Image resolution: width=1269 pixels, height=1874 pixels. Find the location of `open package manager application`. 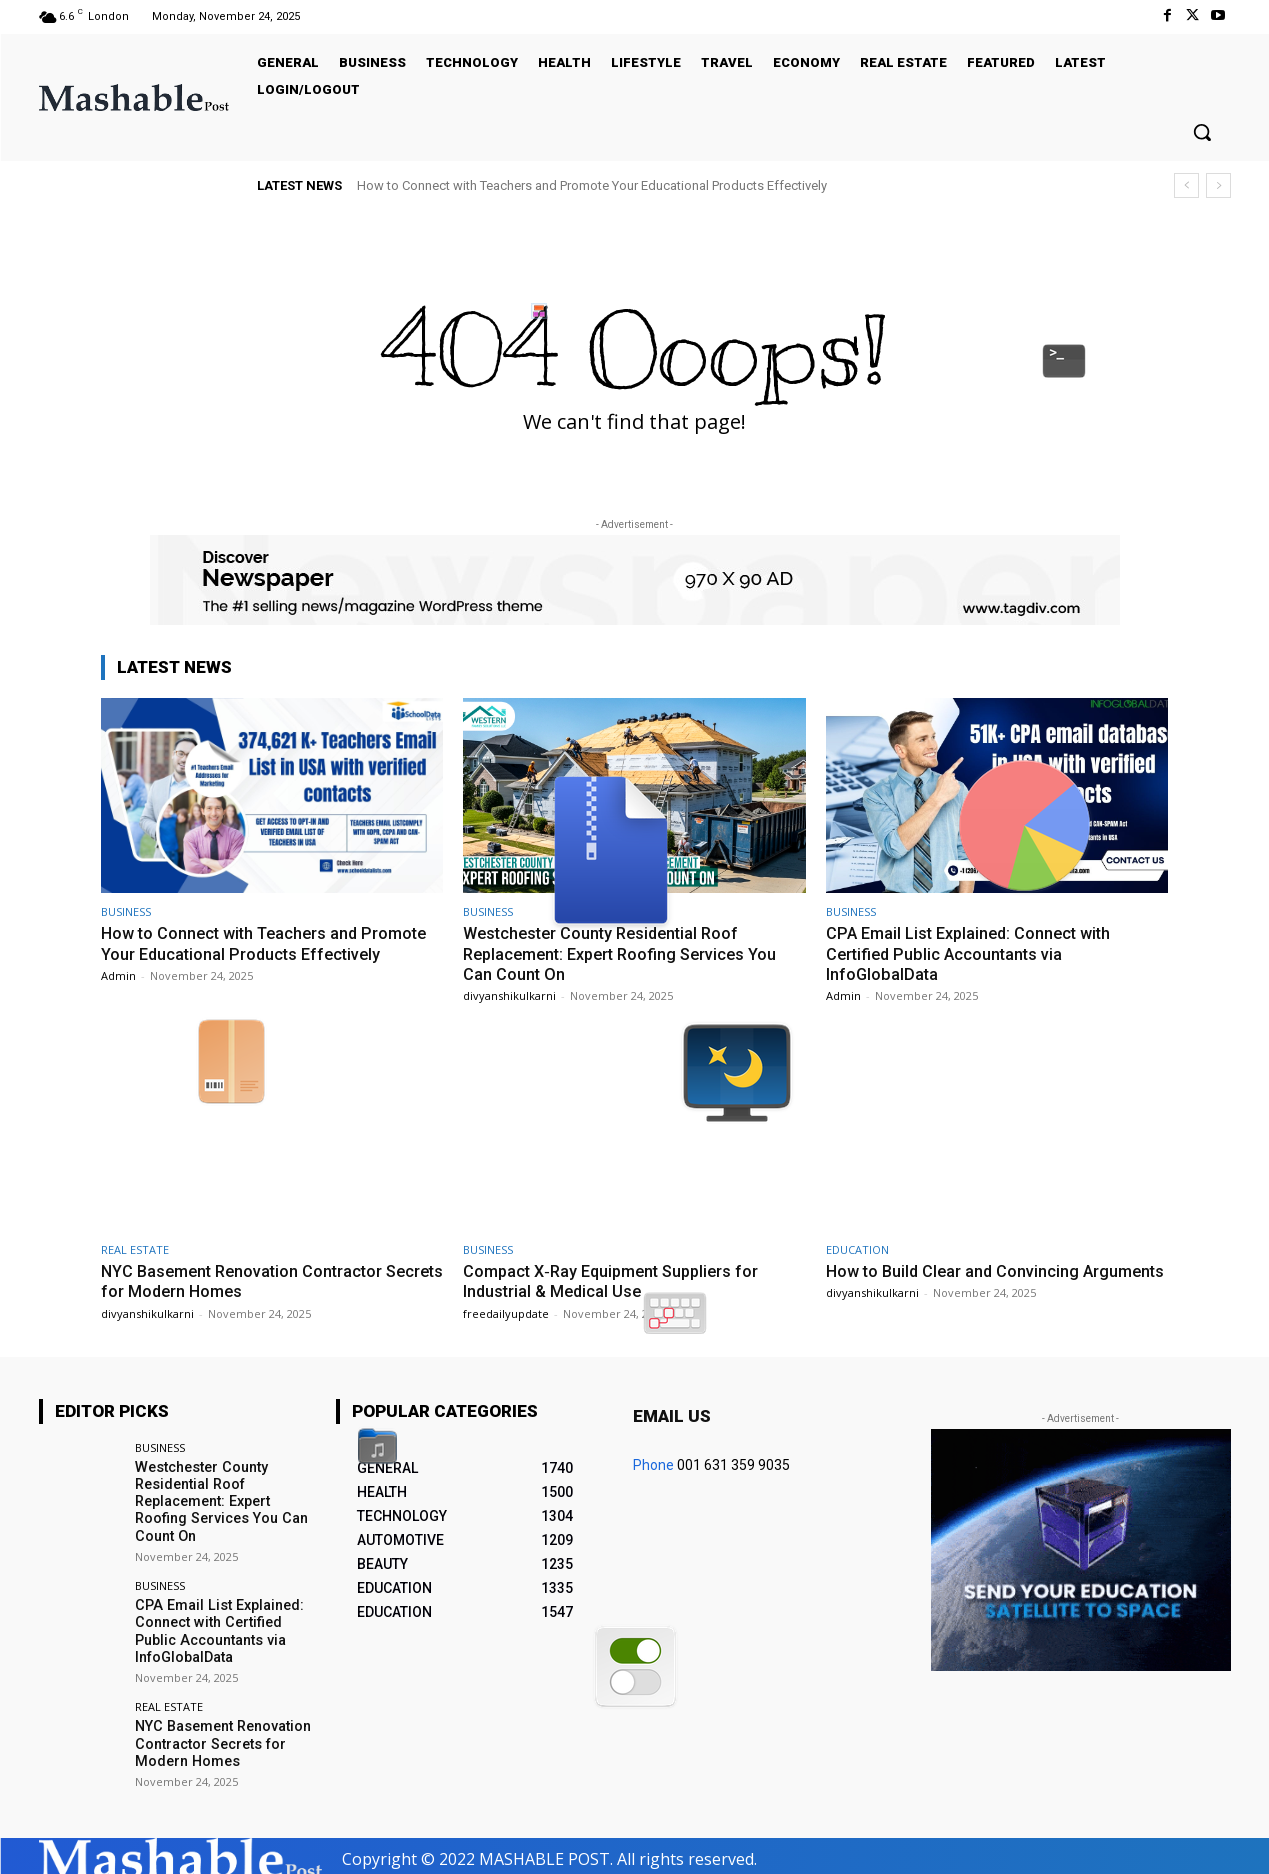

open package manager application is located at coordinates (231, 1061).